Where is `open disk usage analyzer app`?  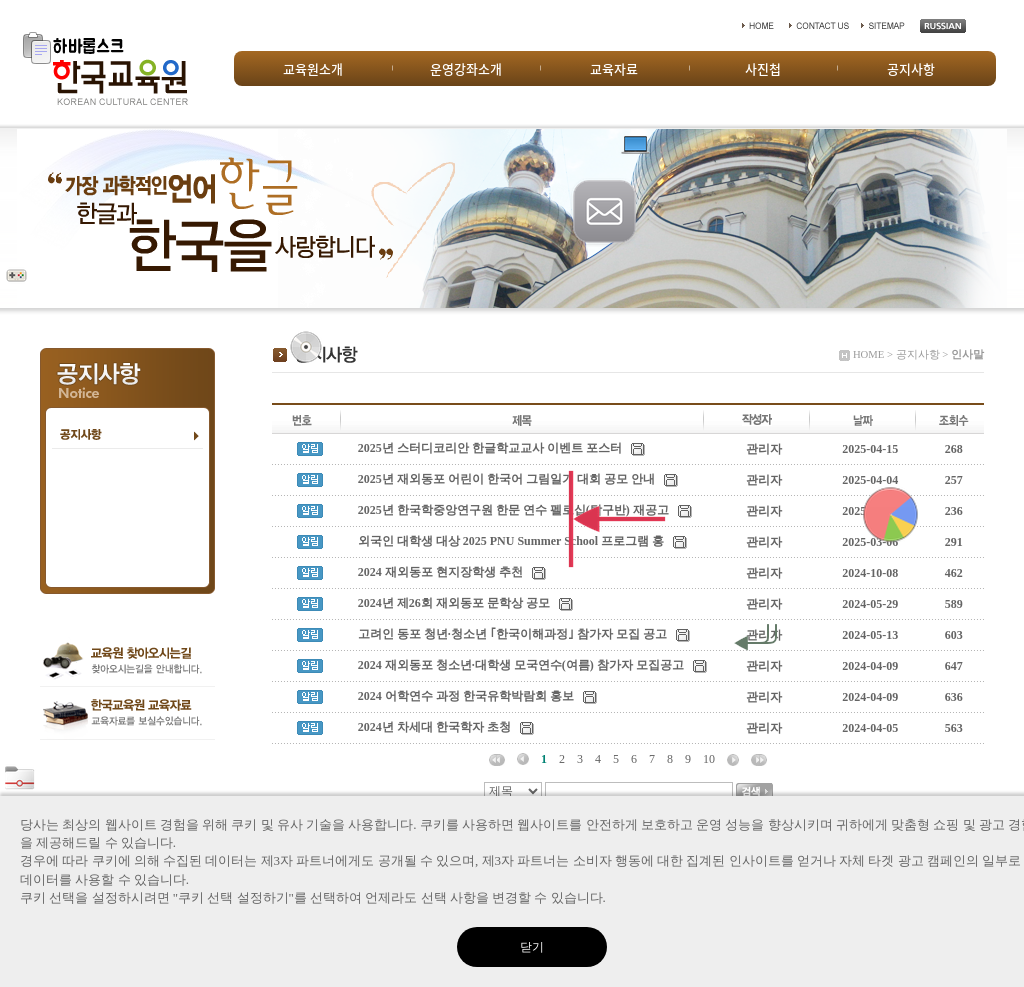 open disk usage analyzer app is located at coordinates (890, 514).